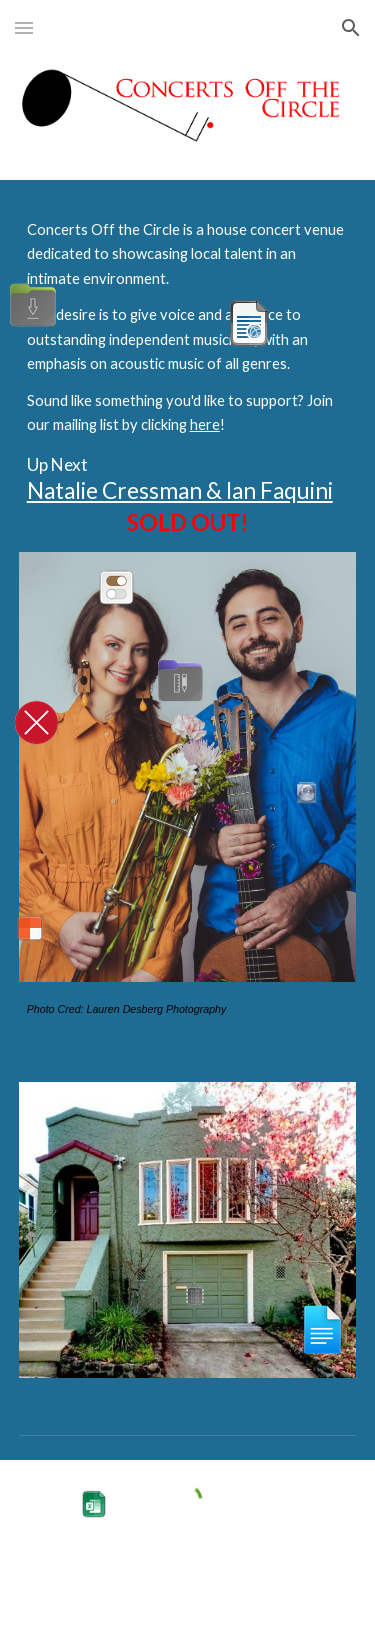  I want to click on open your downloads folder, so click(33, 305).